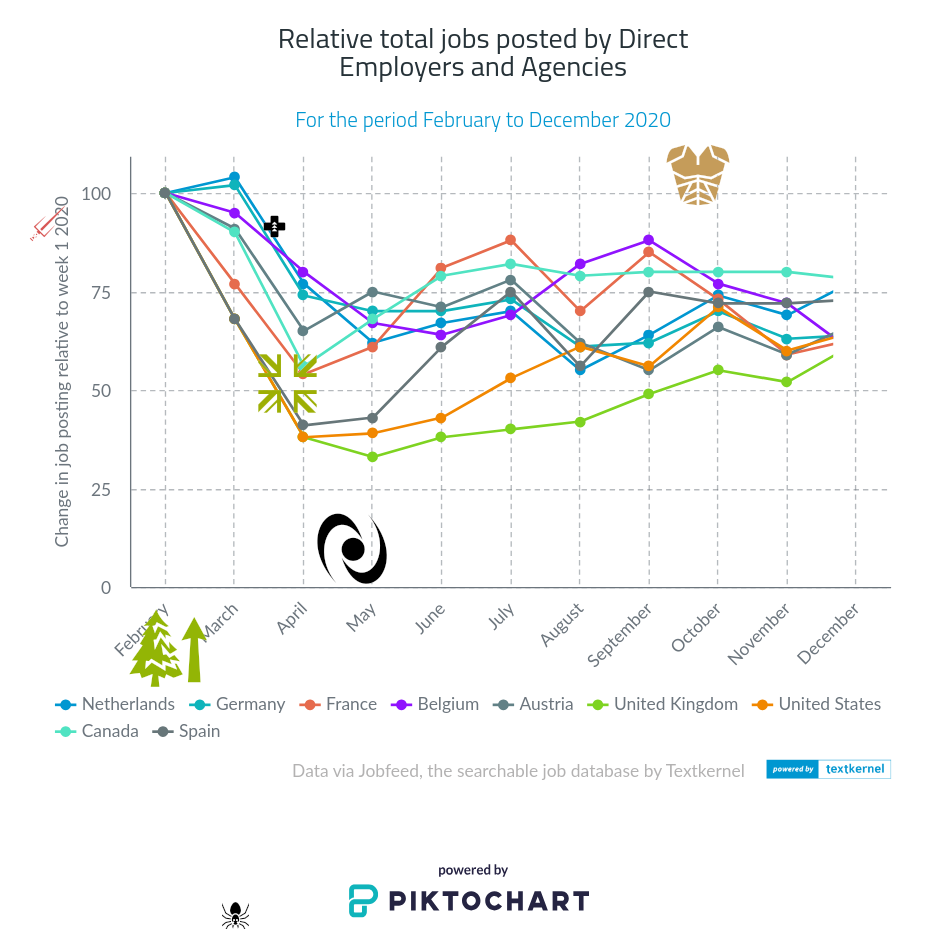  What do you see at coordinates (287, 383) in the screenshot?
I see `select United Kingdom as region or language` at bounding box center [287, 383].